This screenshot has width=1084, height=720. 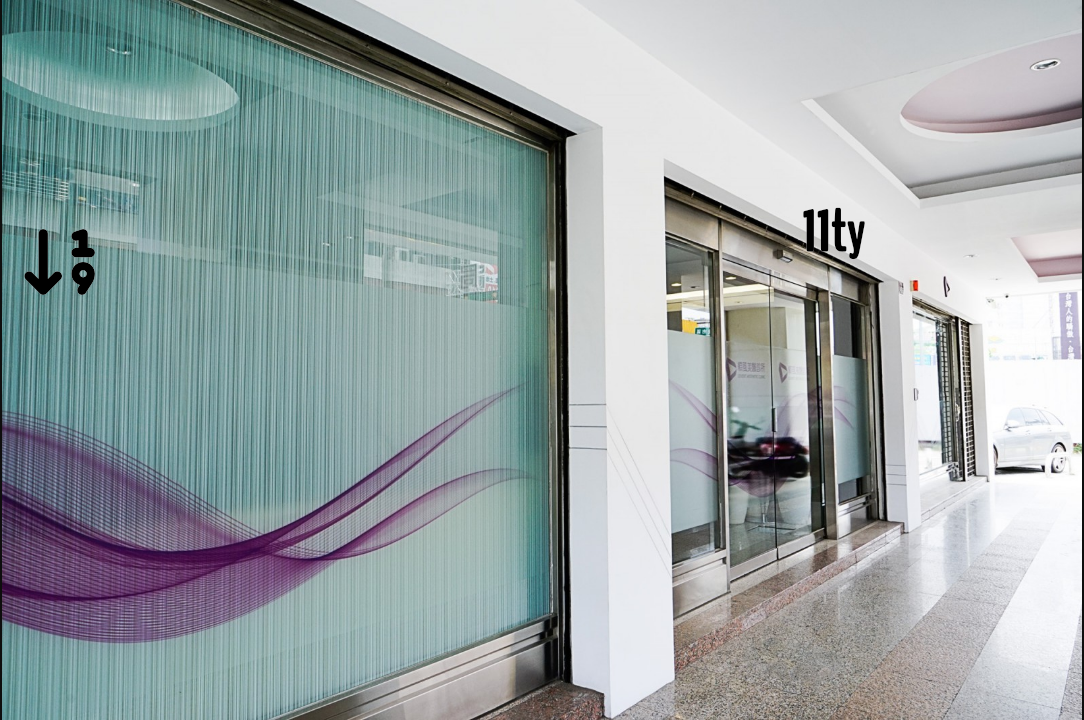 I want to click on Eleventy static site generator logo, so click(x=834, y=230).